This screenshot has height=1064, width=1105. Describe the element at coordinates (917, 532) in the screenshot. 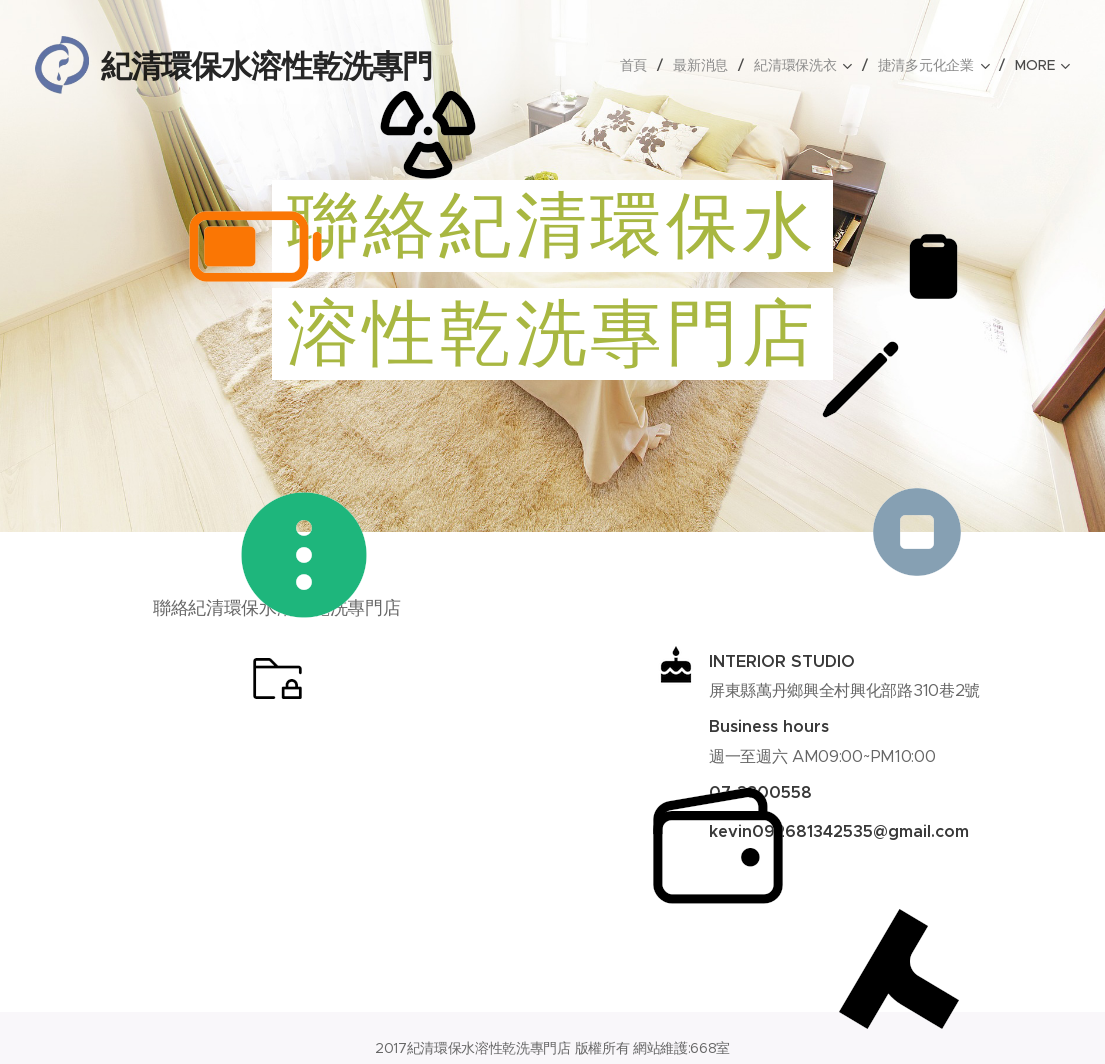

I see `stop media playback` at that location.